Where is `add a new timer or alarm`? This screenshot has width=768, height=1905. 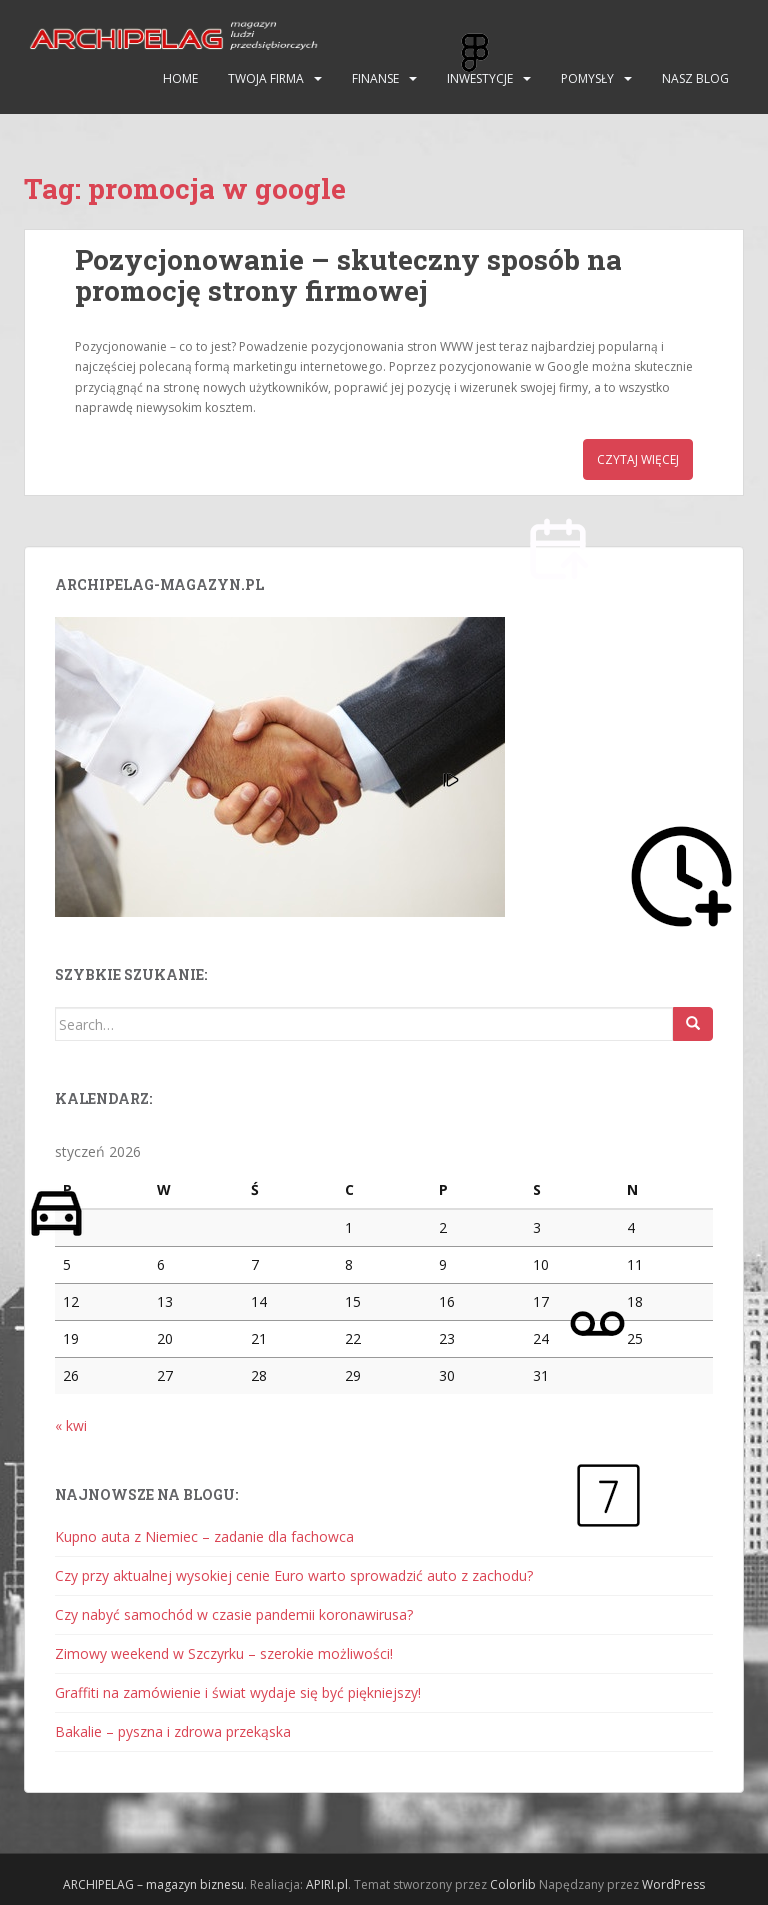 add a new timer or alarm is located at coordinates (681, 876).